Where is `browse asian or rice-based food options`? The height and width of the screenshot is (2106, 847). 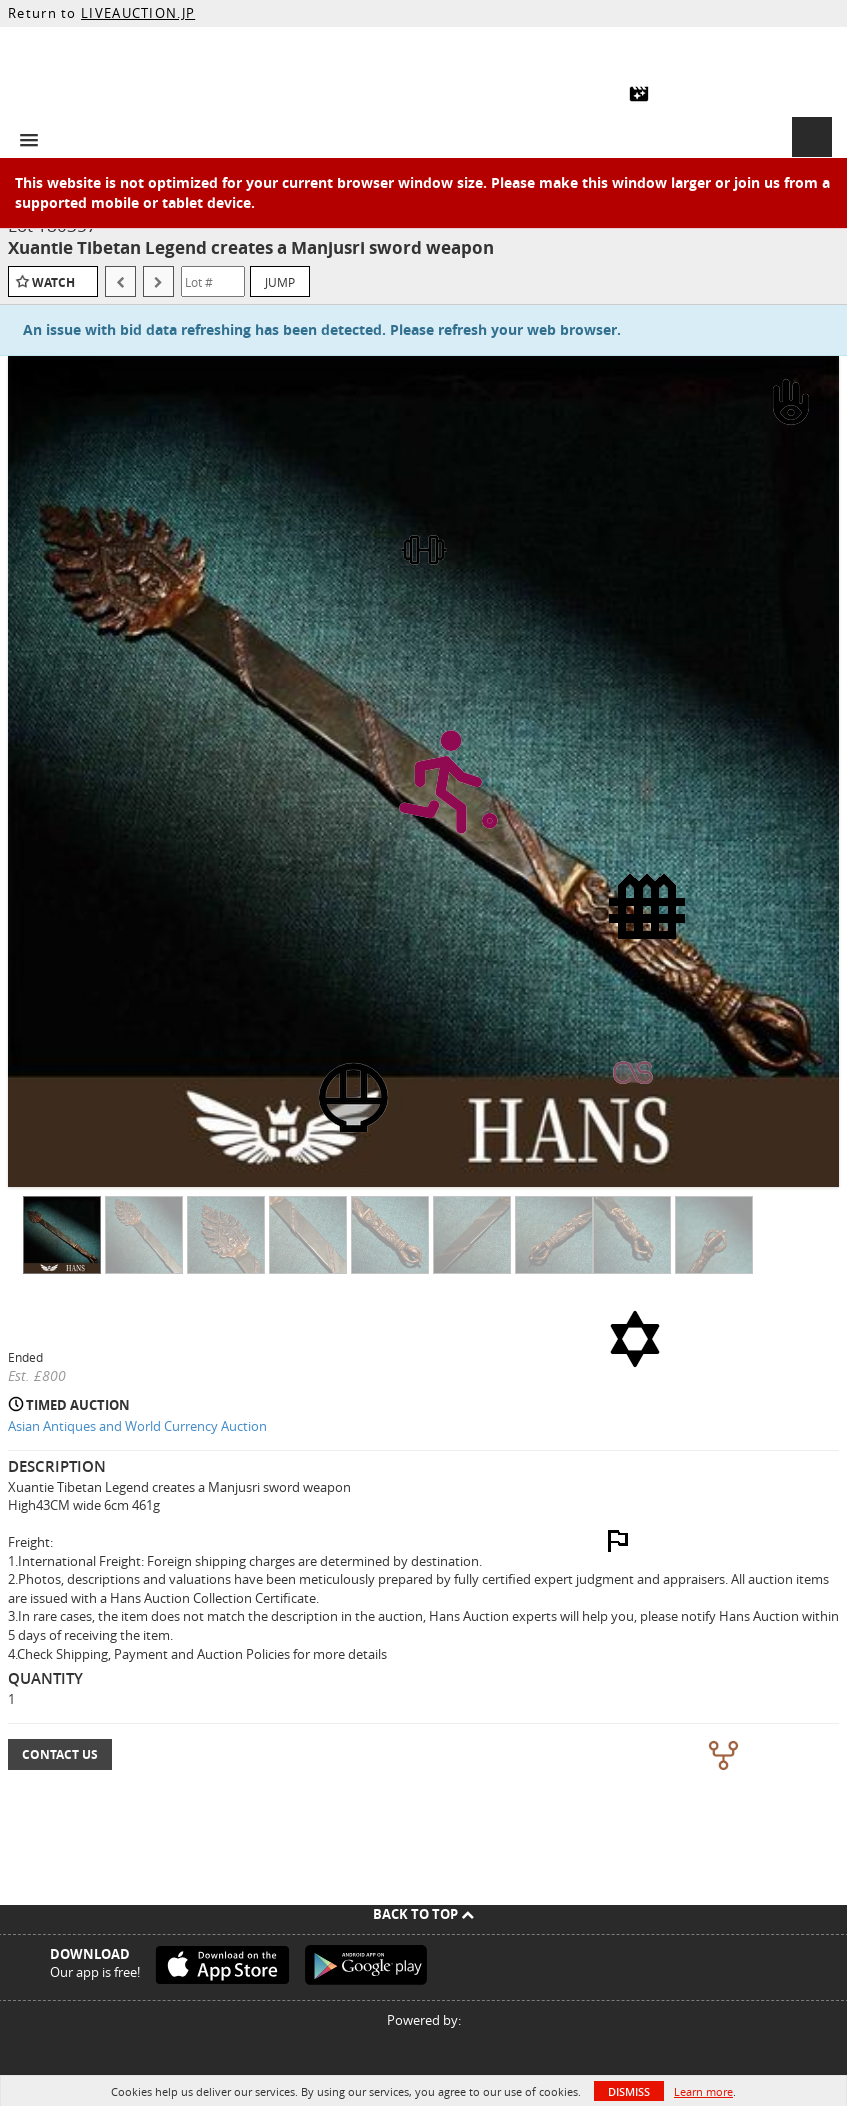 browse asian or rice-based food options is located at coordinates (353, 1097).